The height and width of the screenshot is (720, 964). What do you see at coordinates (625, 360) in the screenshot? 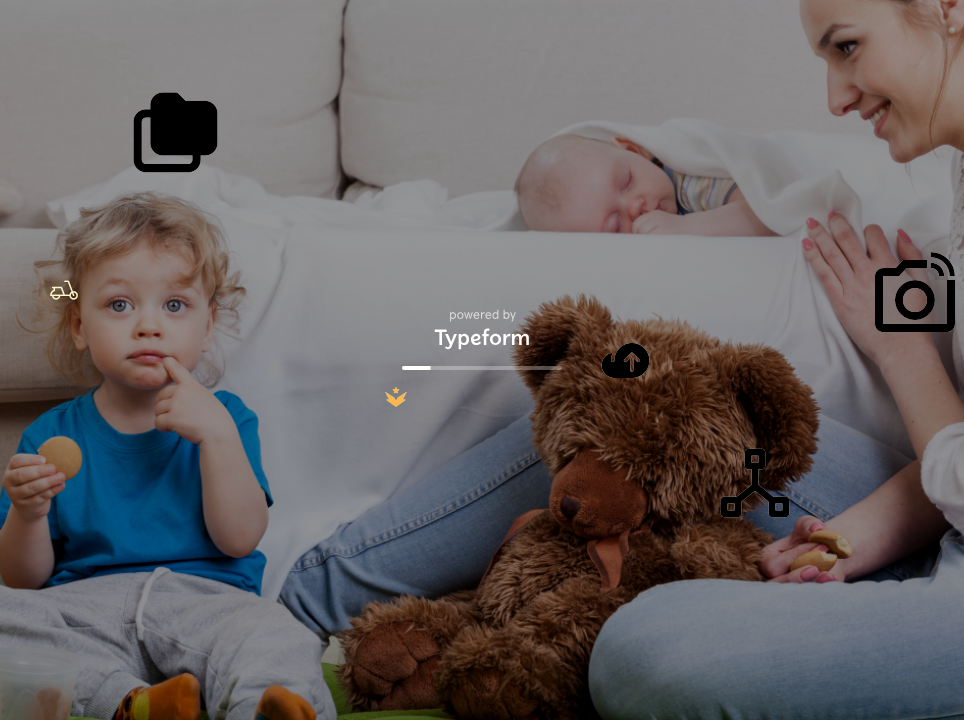
I see `upload file to cloud storage` at bounding box center [625, 360].